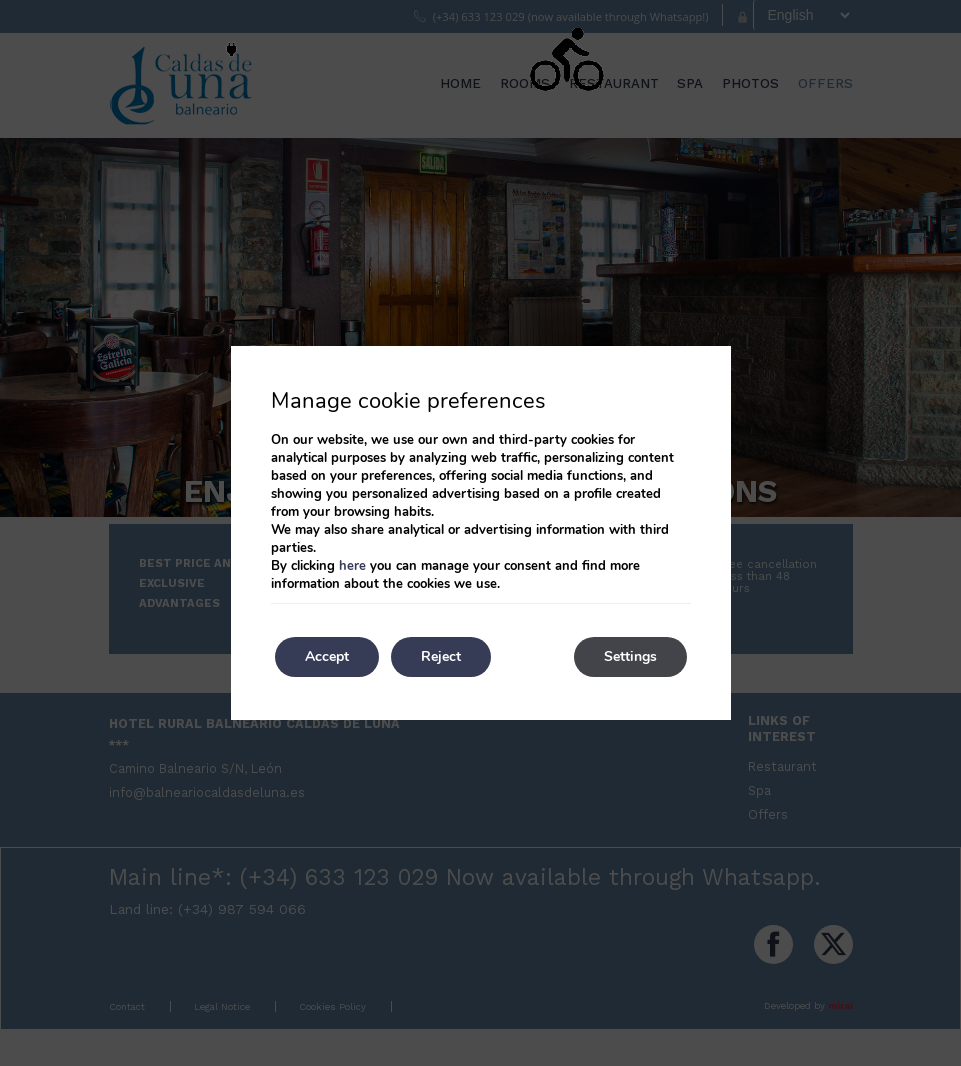 The height and width of the screenshot is (1066, 961). Describe the element at coordinates (567, 60) in the screenshot. I see `get cycling directions` at that location.